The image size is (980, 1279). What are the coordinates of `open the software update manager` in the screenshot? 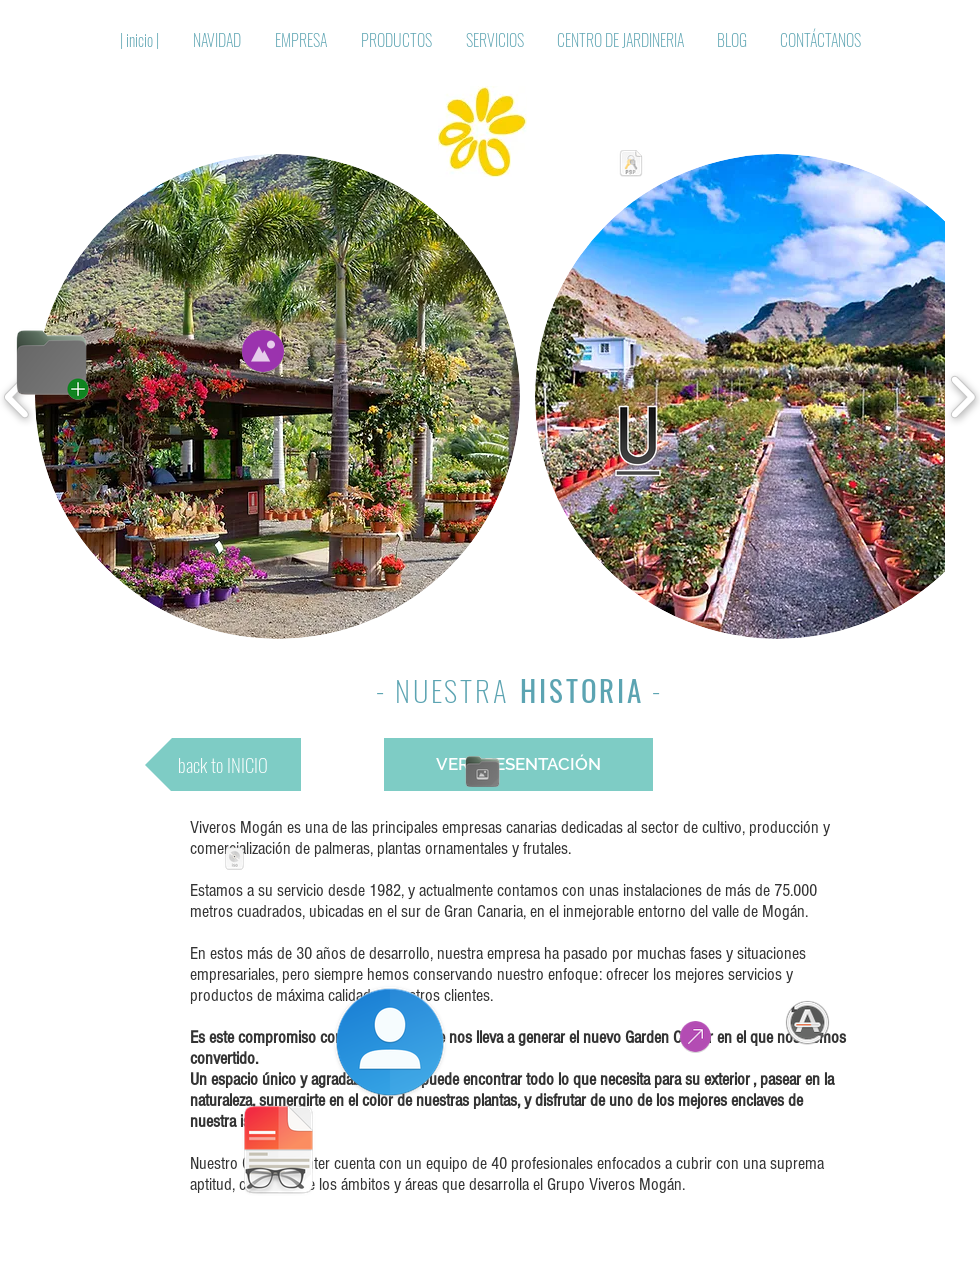 It's located at (807, 1022).